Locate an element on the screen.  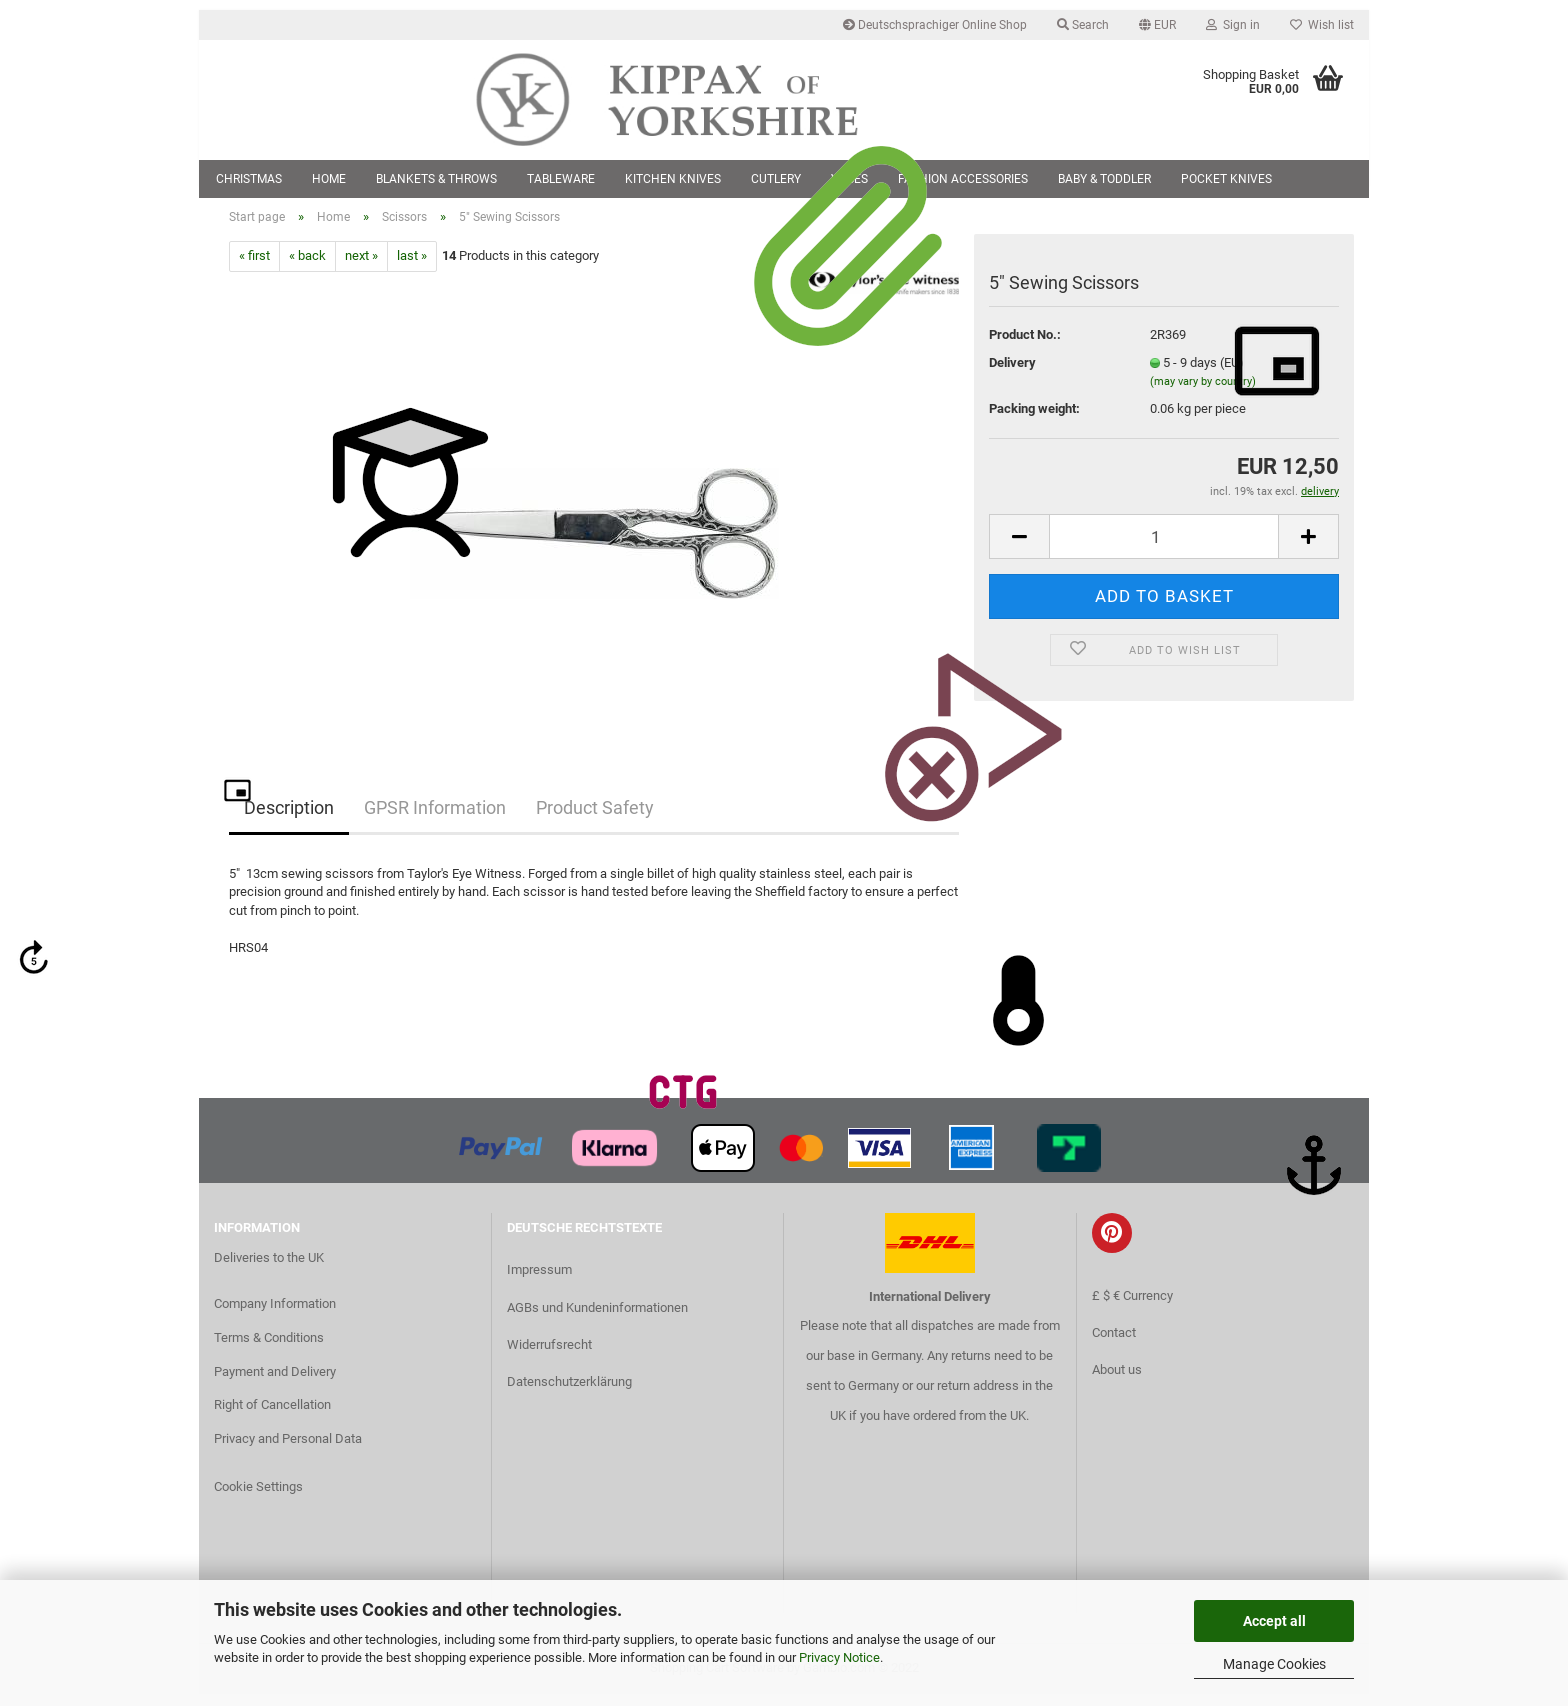
enable picture-in-picture mode is located at coordinates (237, 790).